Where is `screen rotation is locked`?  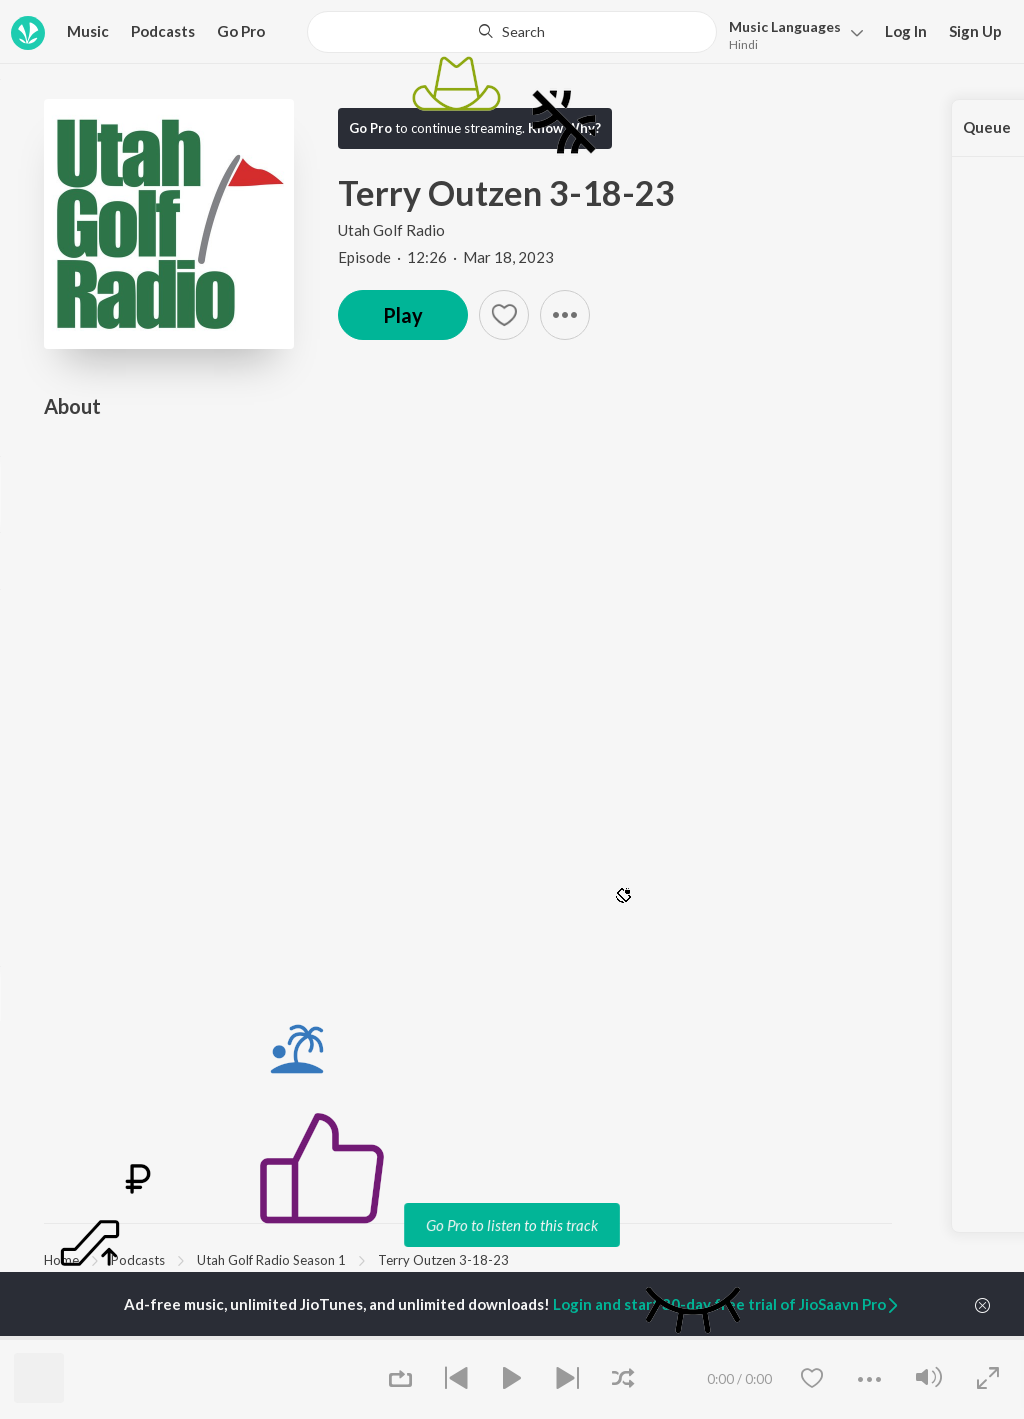 screen rotation is locked is located at coordinates (624, 895).